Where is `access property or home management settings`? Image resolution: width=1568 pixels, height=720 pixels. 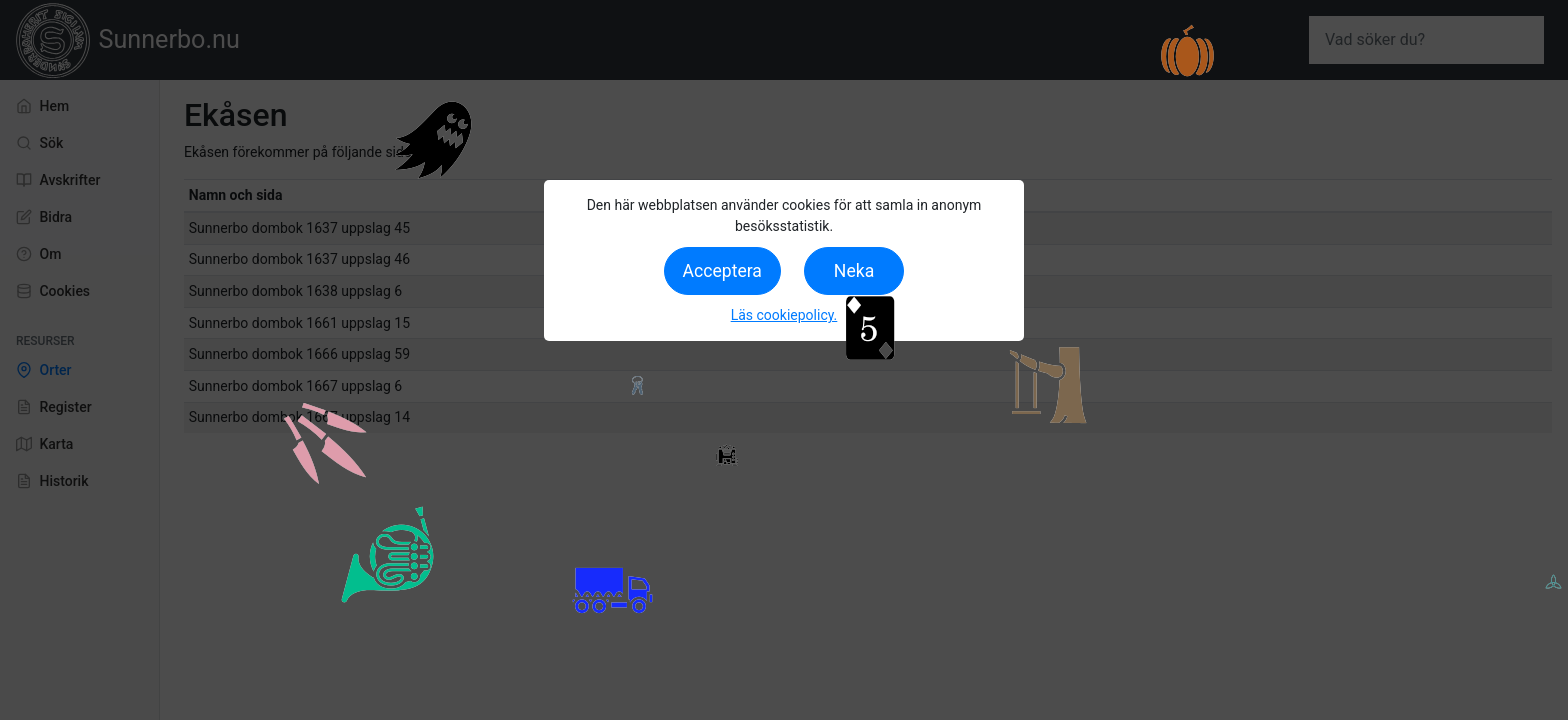 access property or home management settings is located at coordinates (637, 385).